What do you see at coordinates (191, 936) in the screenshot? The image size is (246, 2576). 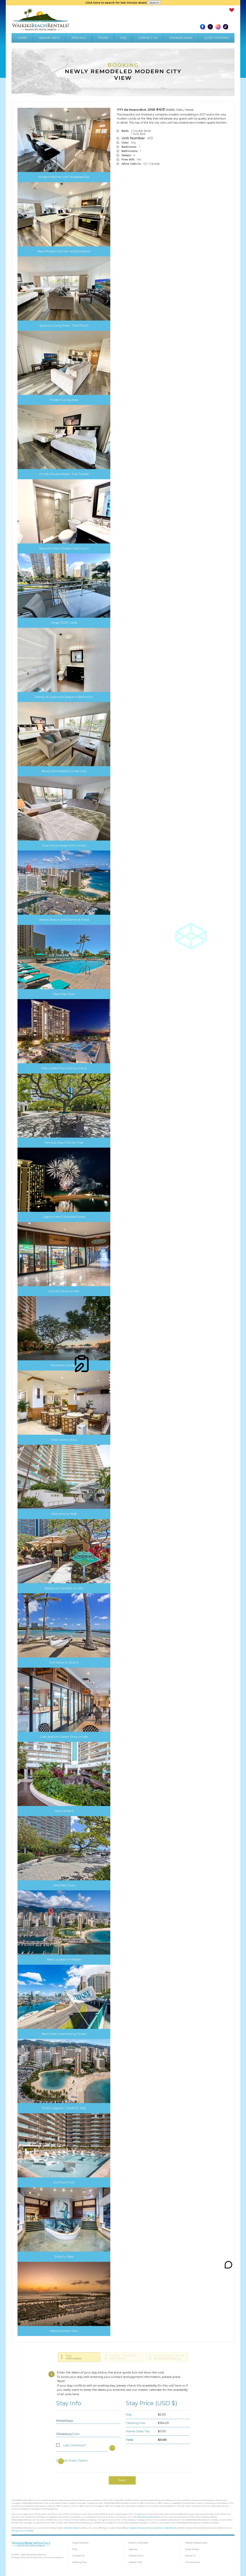 I see `open CodePen profile or projects` at bounding box center [191, 936].